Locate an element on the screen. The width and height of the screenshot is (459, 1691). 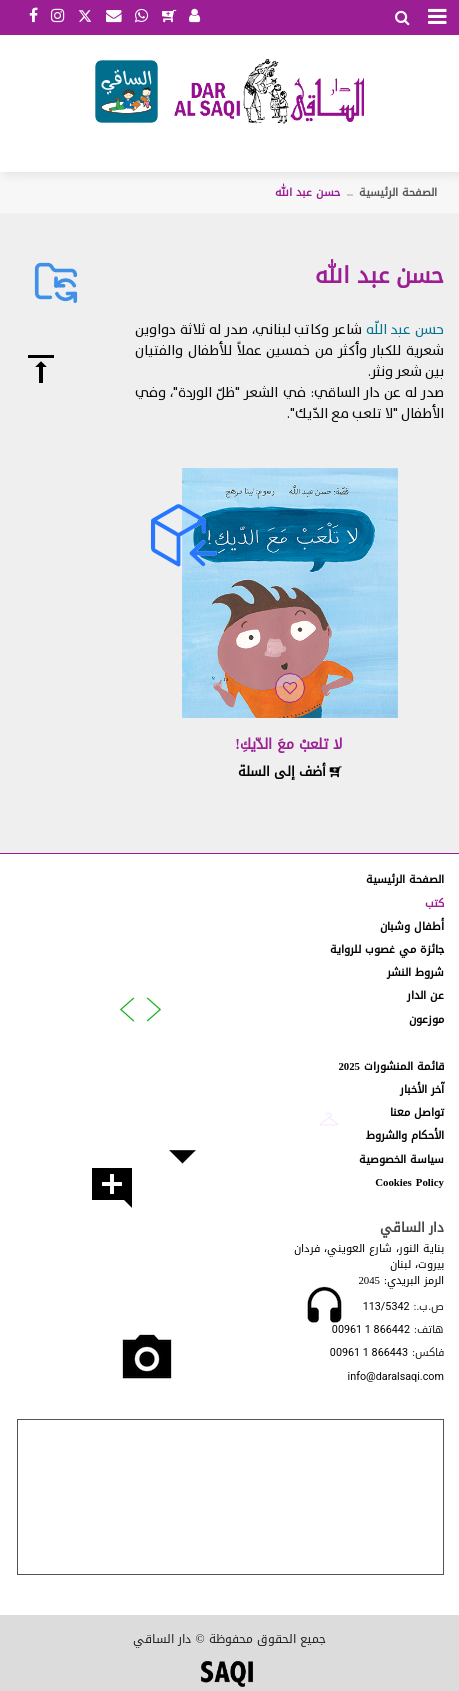
align content to top is located at coordinates (41, 369).